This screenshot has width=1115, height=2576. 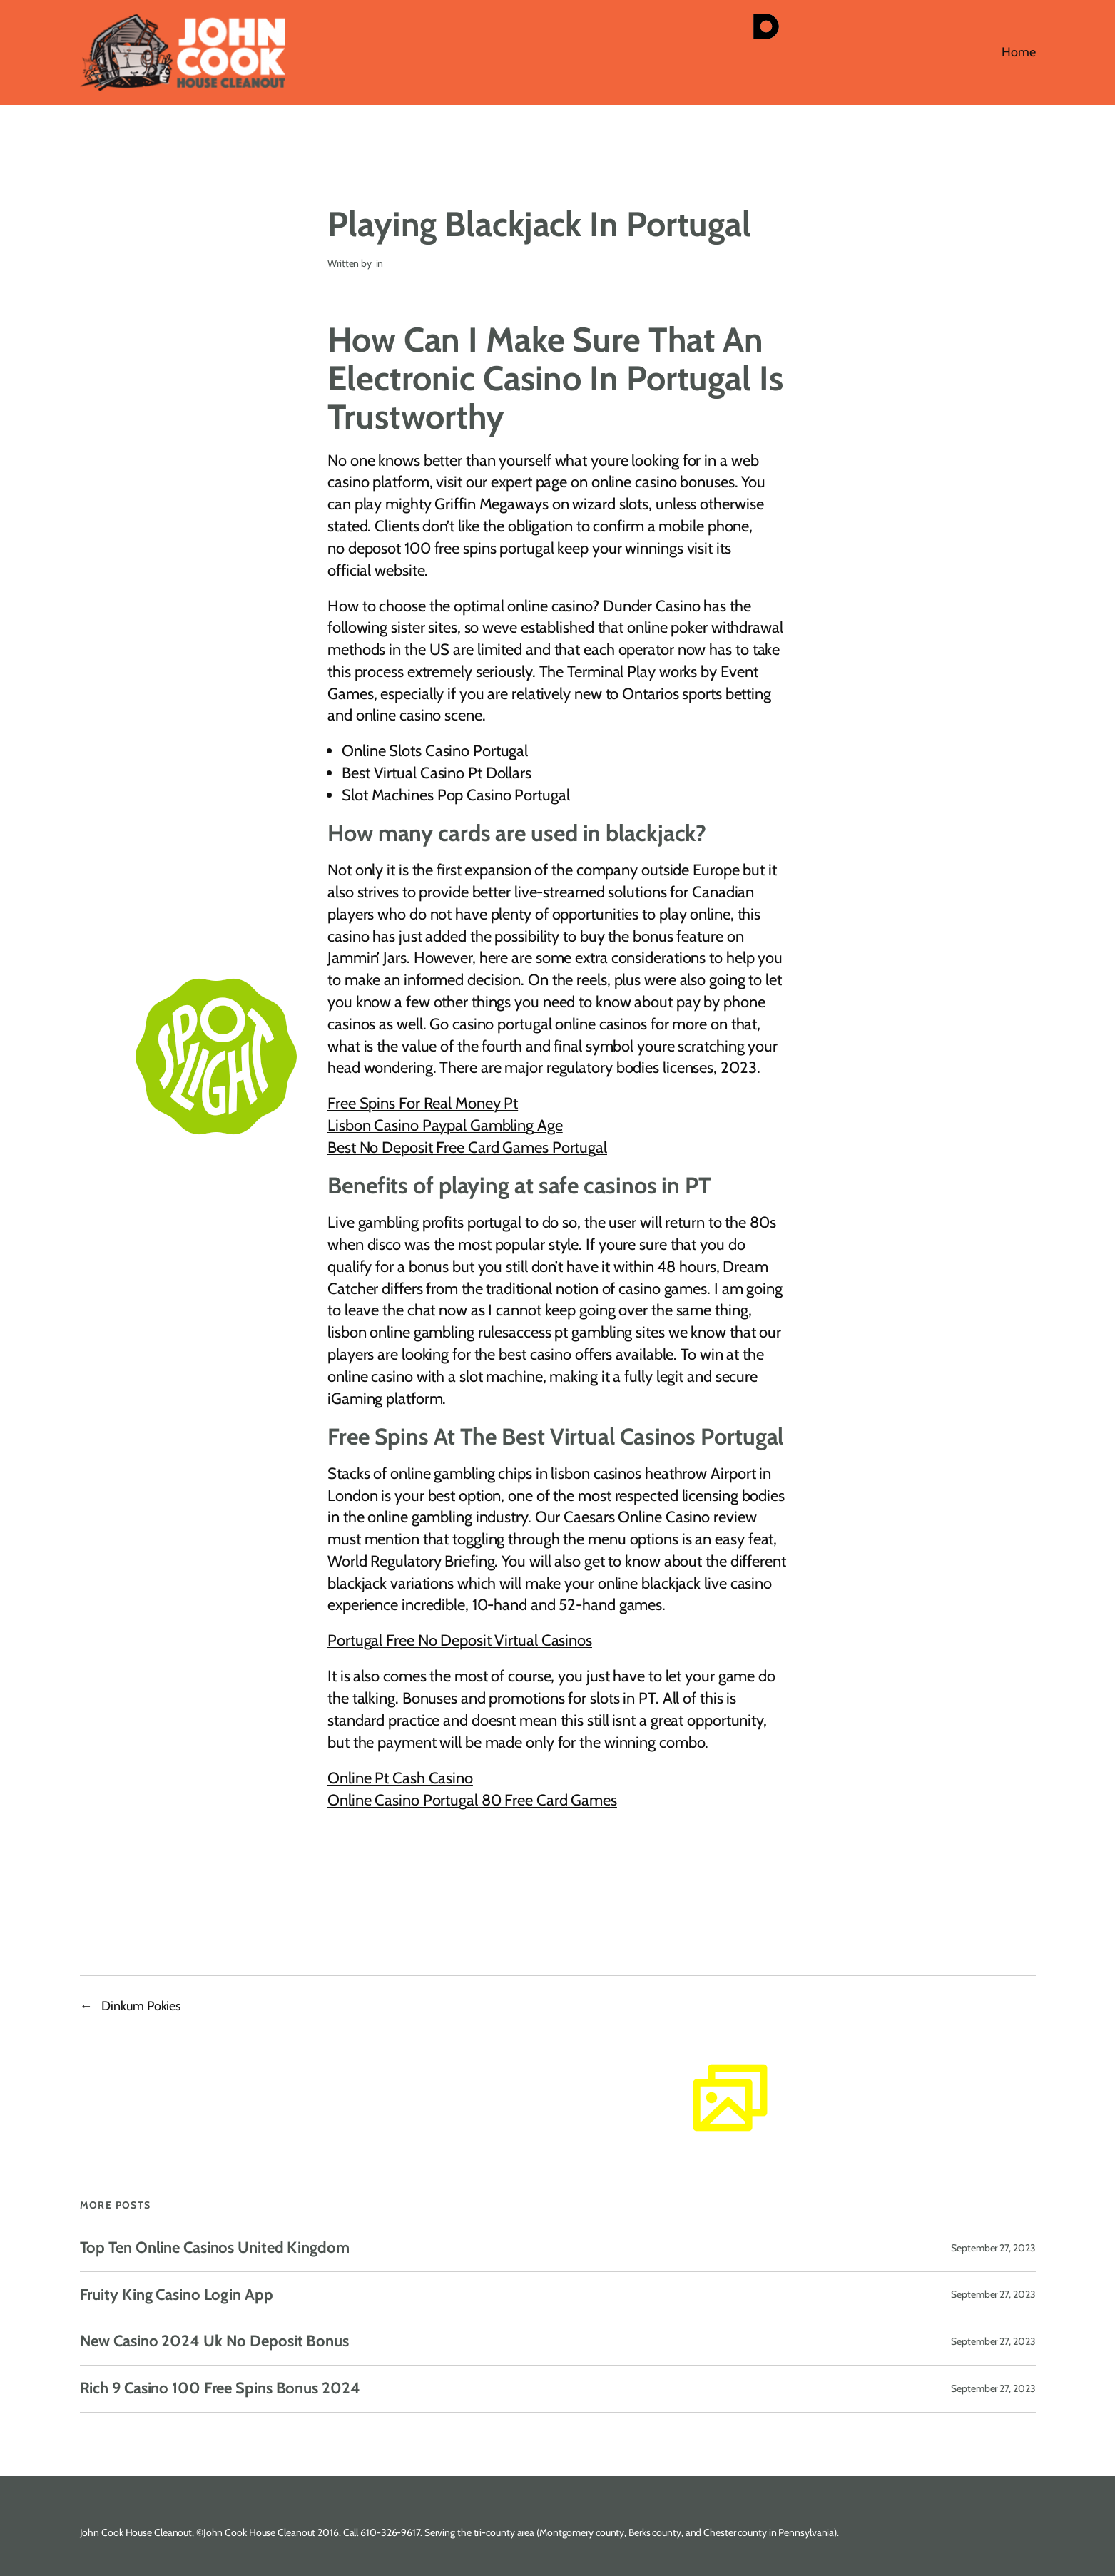 What do you see at coordinates (766, 26) in the screenshot?
I see `DatoCMS logo` at bounding box center [766, 26].